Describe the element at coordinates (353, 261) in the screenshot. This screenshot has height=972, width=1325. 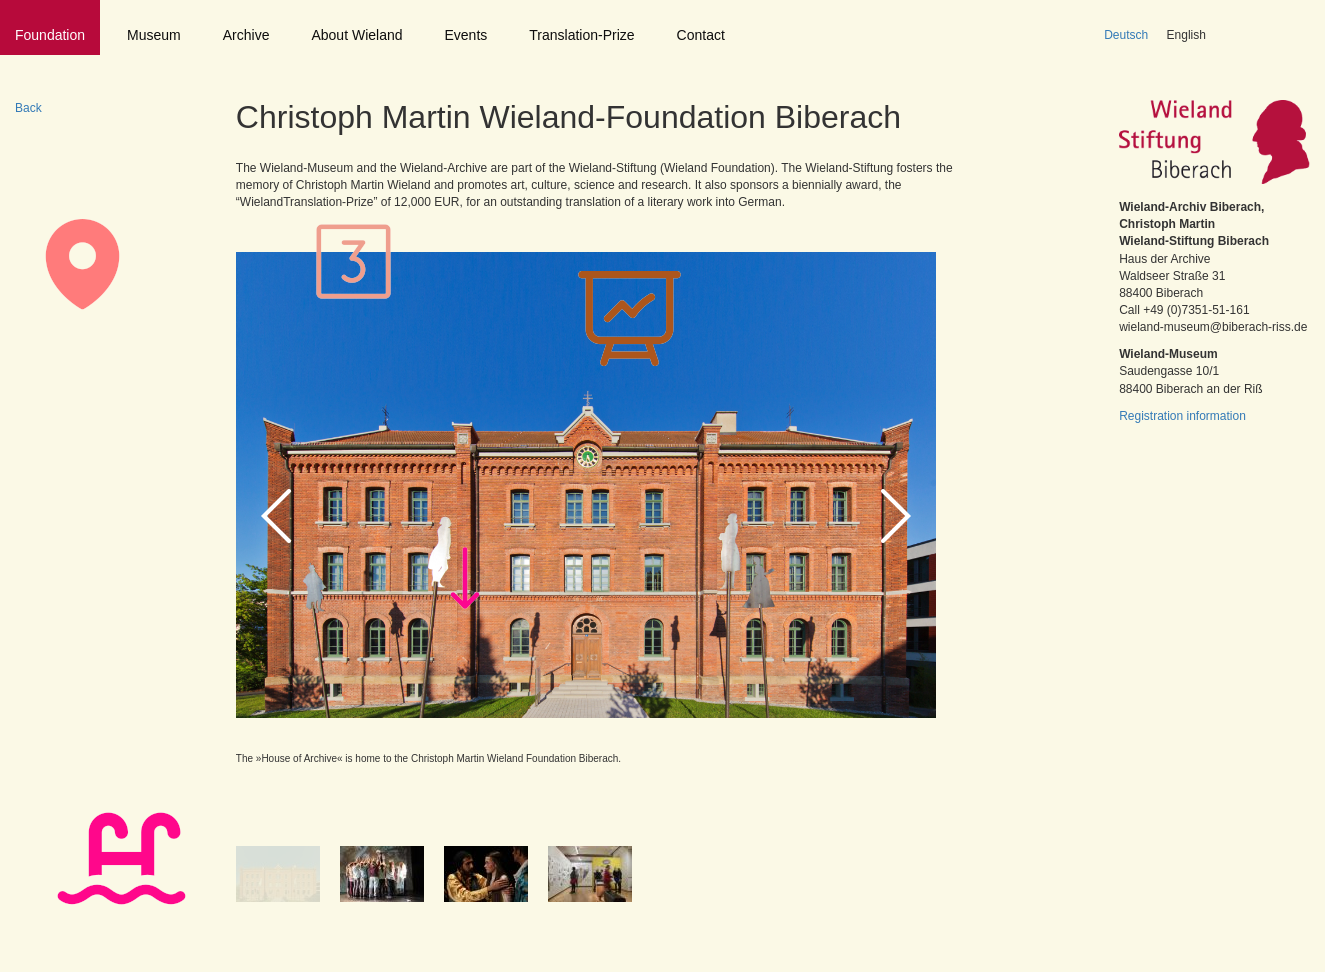
I see `step 3 in a numbered sequence or process` at that location.